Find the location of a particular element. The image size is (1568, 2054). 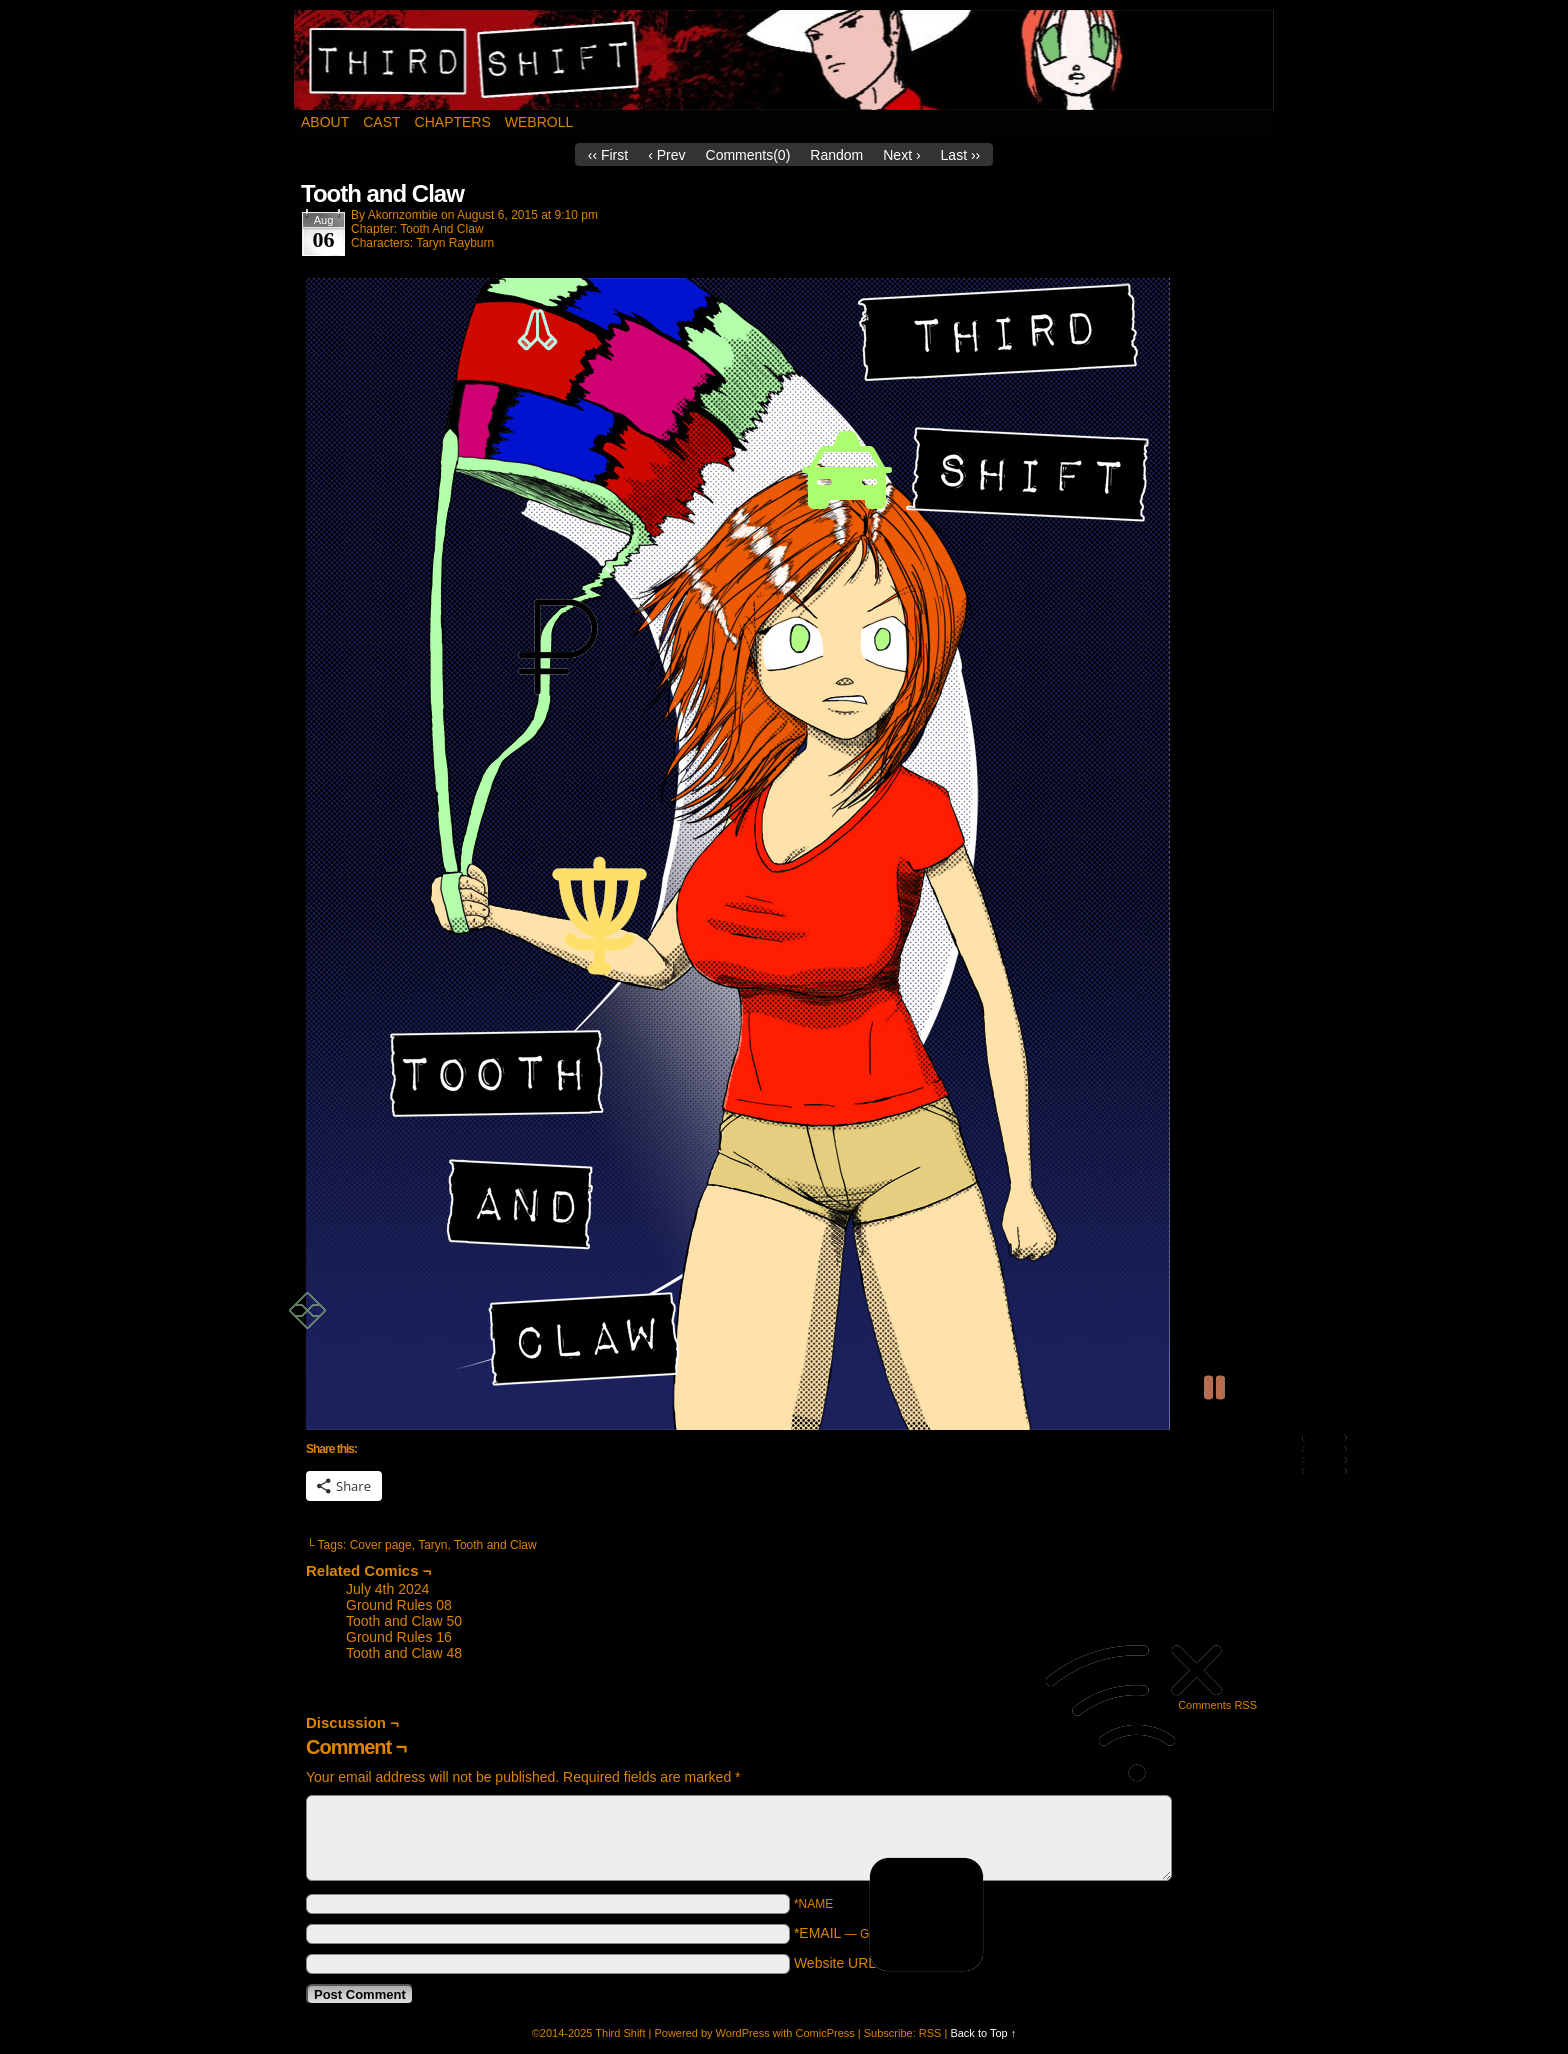

access disc golf course information is located at coordinates (599, 915).